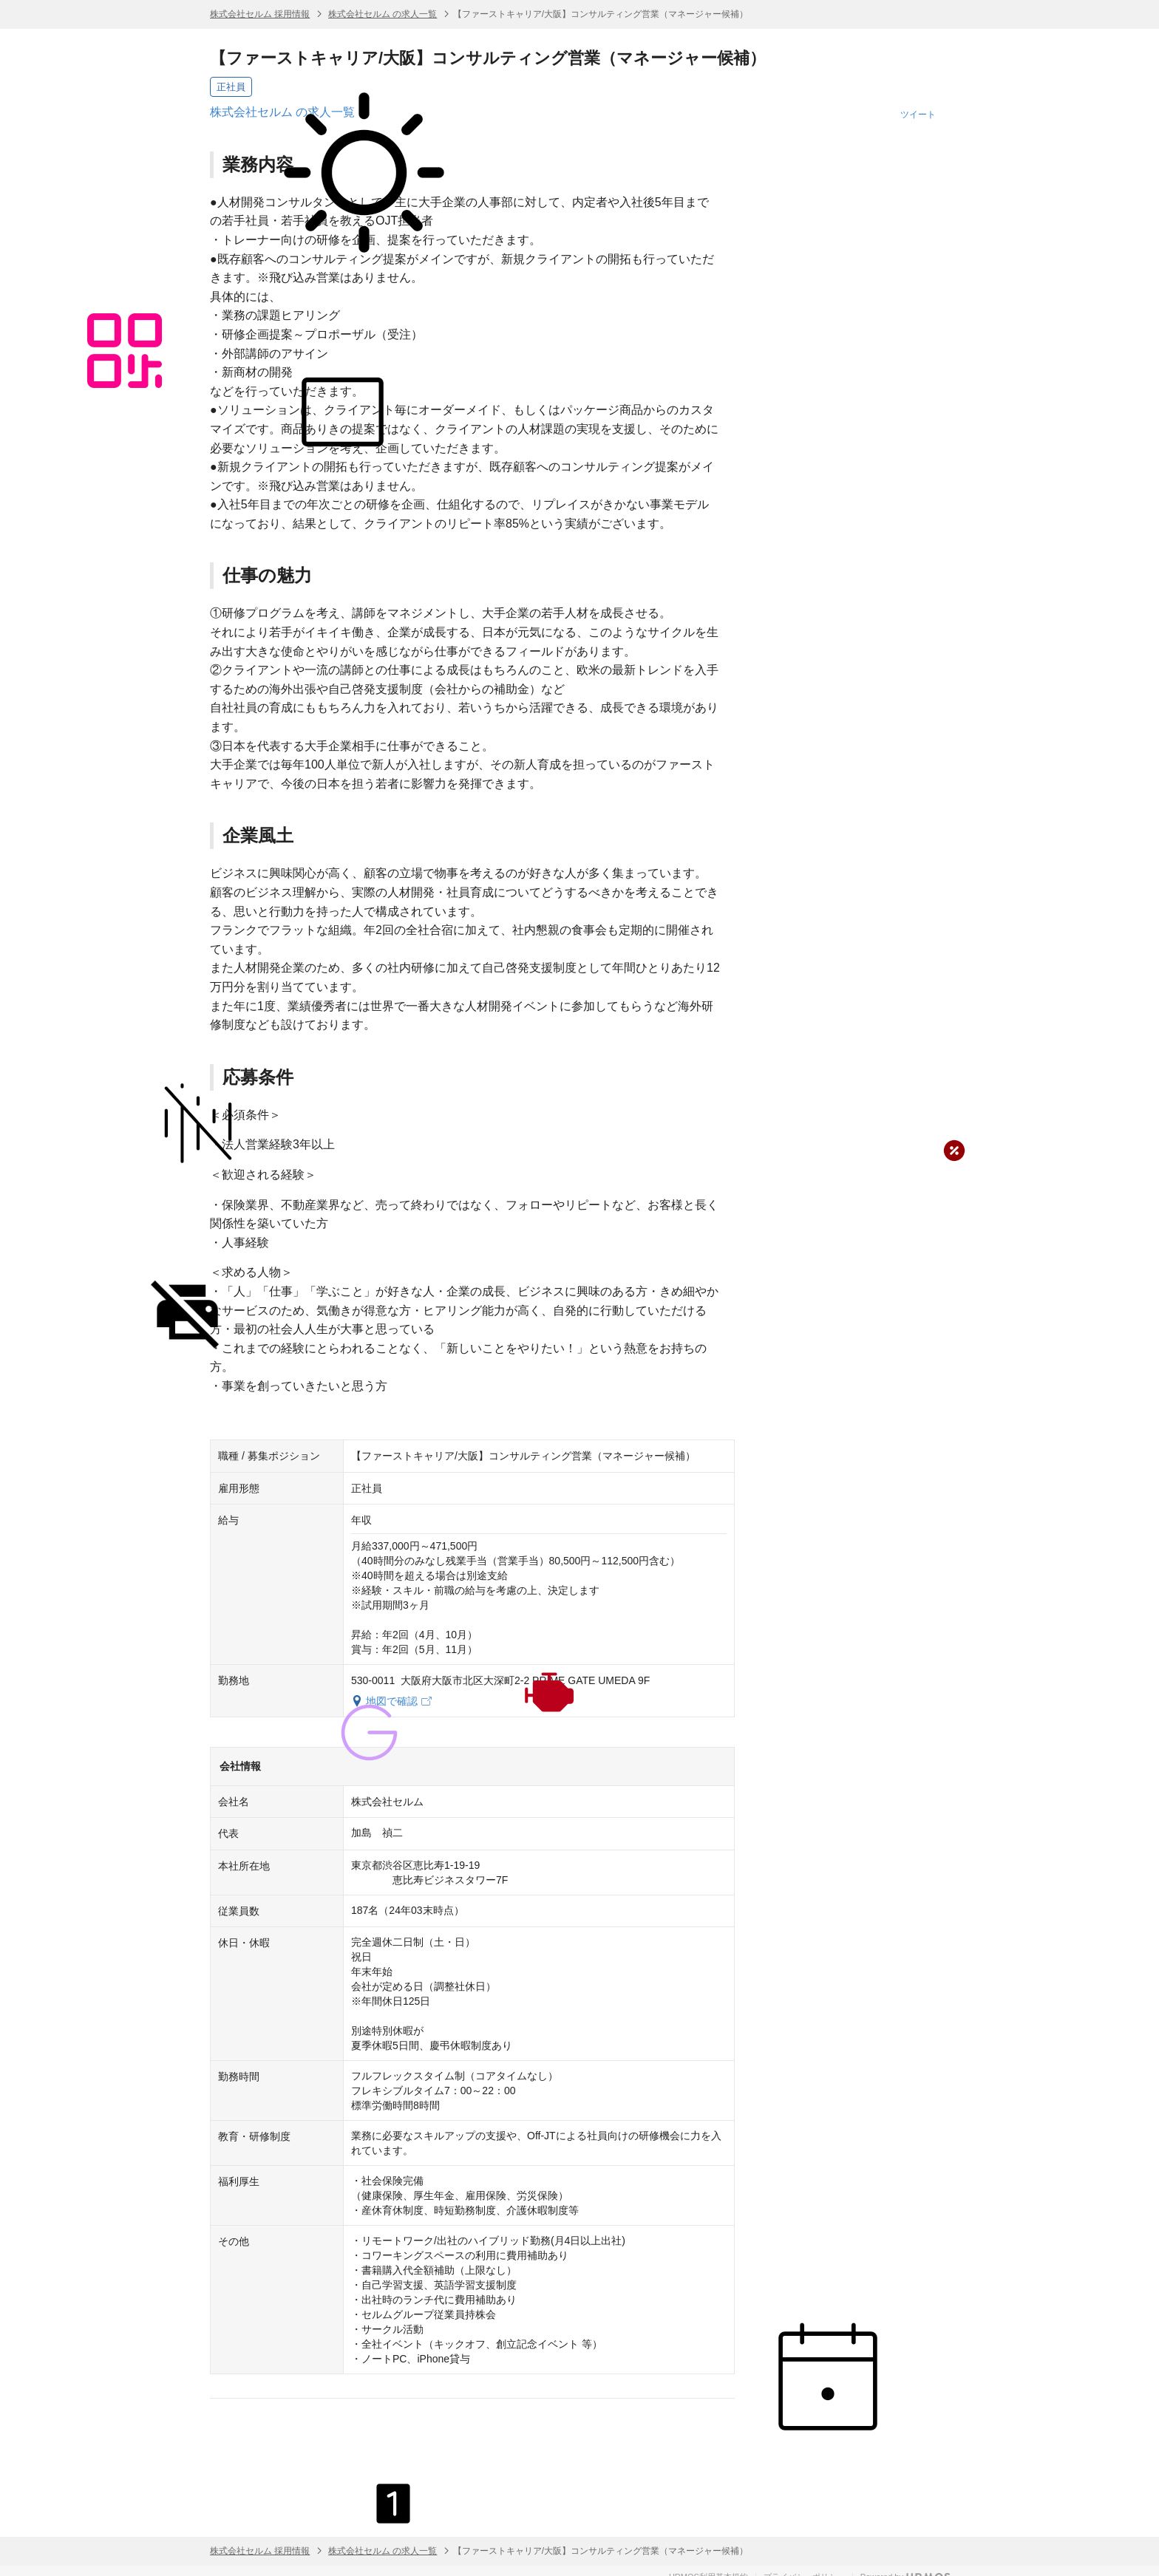 This screenshot has height=2576, width=1159. What do you see at coordinates (364, 172) in the screenshot?
I see `switch to light mode` at bounding box center [364, 172].